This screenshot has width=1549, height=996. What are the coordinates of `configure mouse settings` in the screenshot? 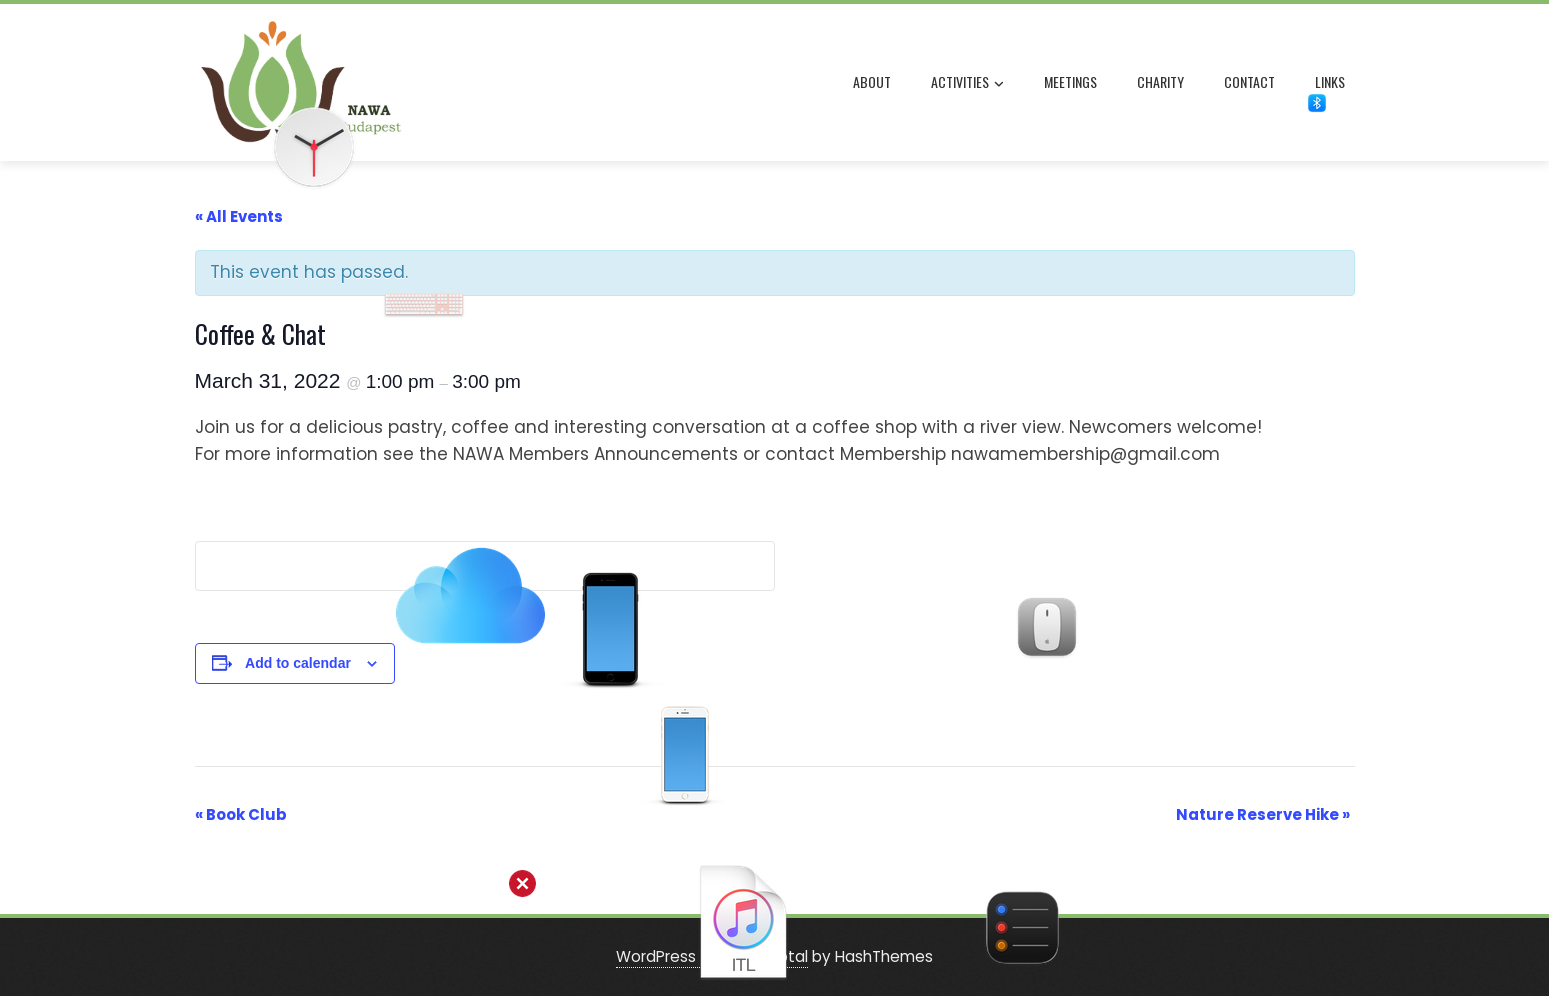 It's located at (1047, 627).